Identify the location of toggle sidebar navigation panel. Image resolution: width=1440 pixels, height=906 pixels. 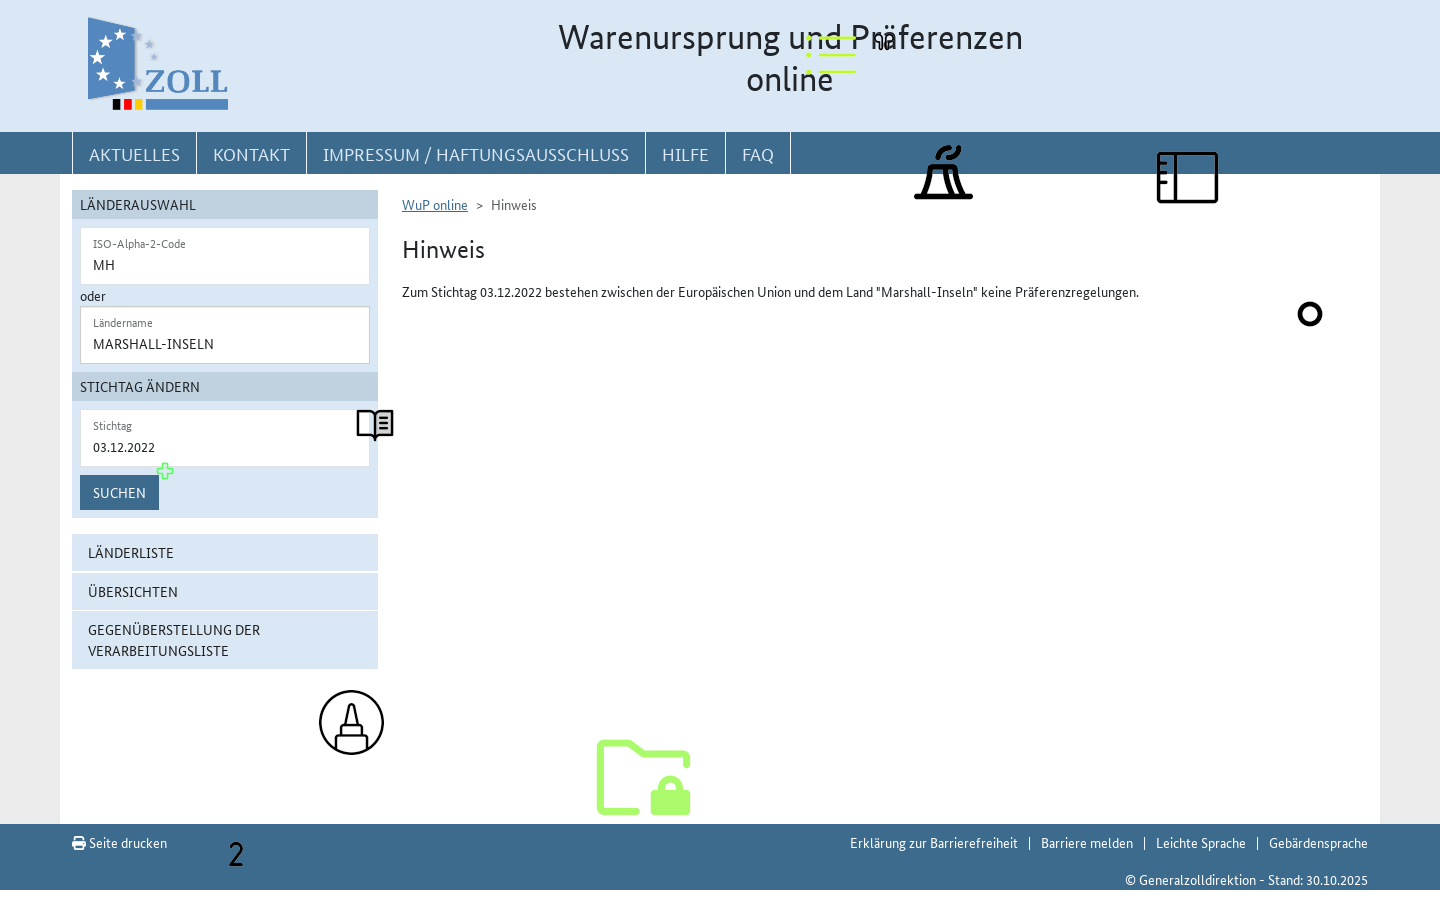
(1187, 177).